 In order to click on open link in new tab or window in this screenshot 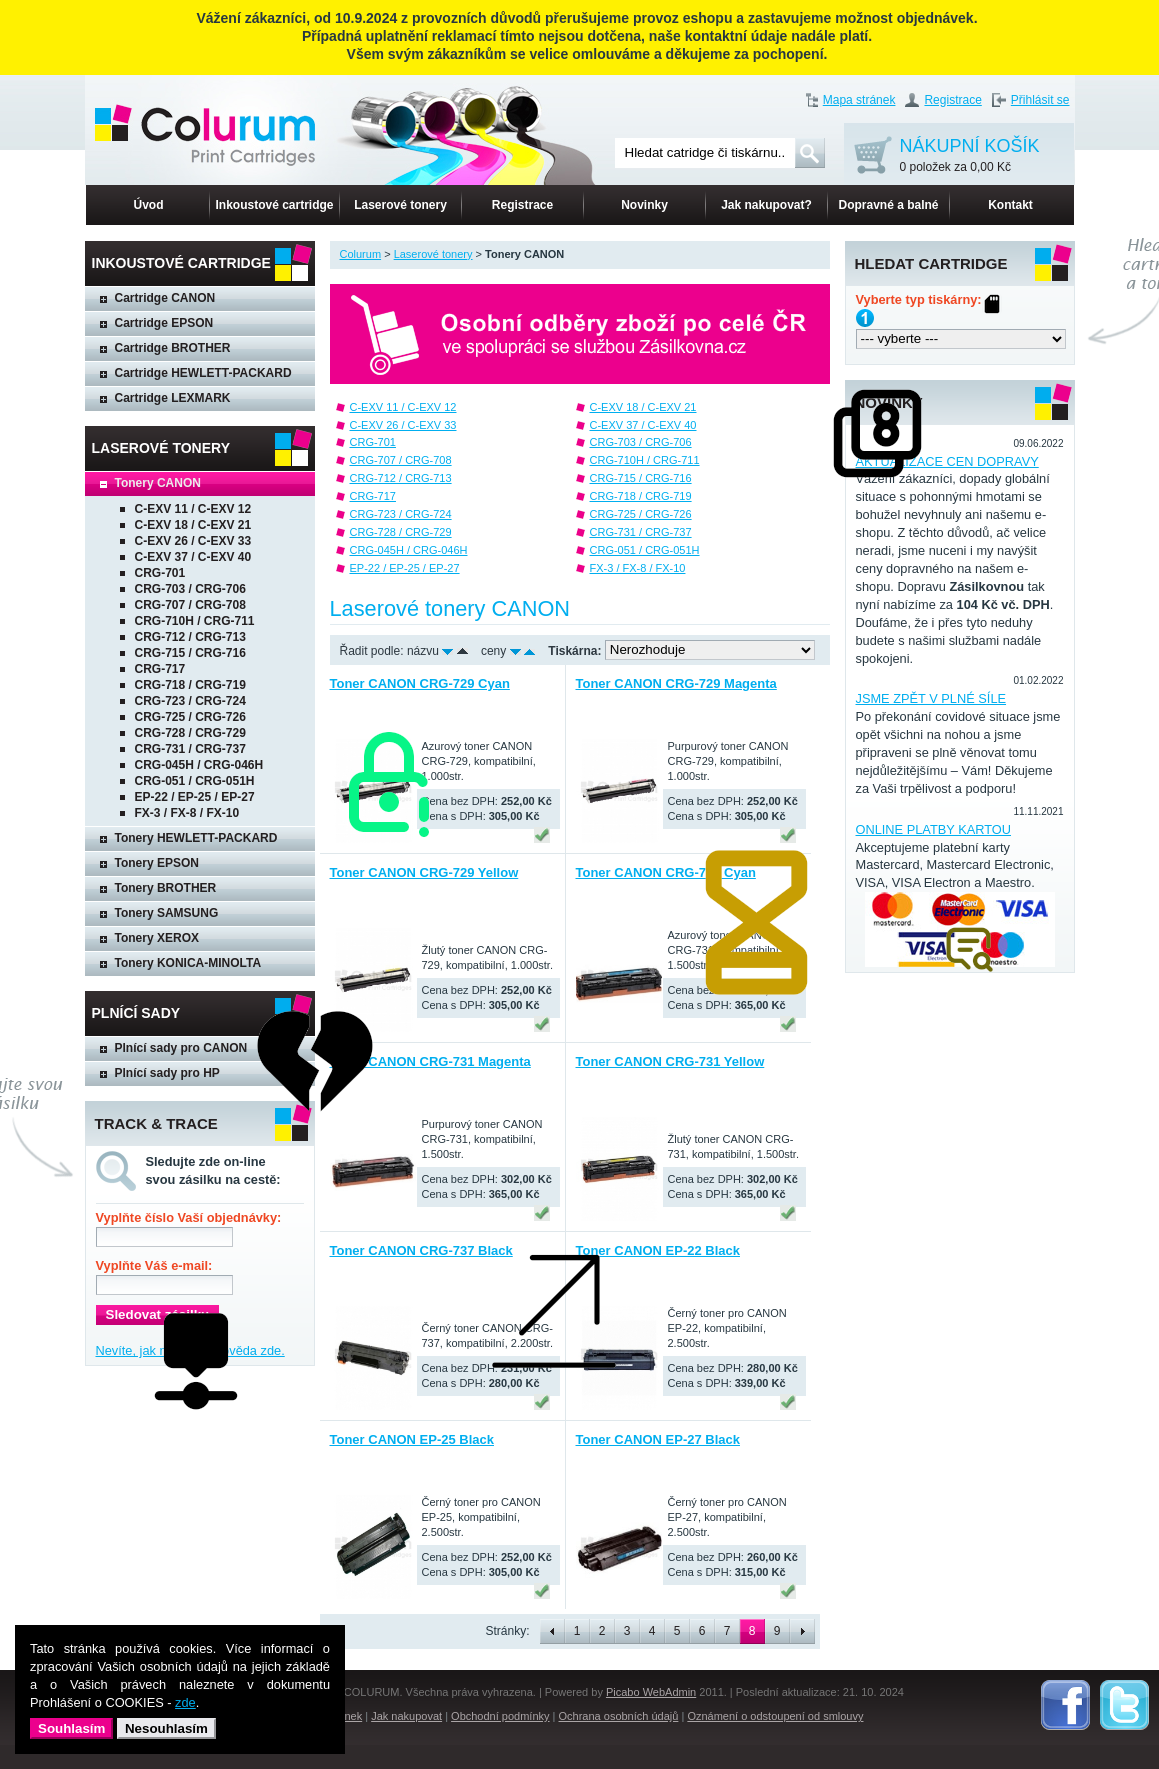, I will do `click(554, 1306)`.